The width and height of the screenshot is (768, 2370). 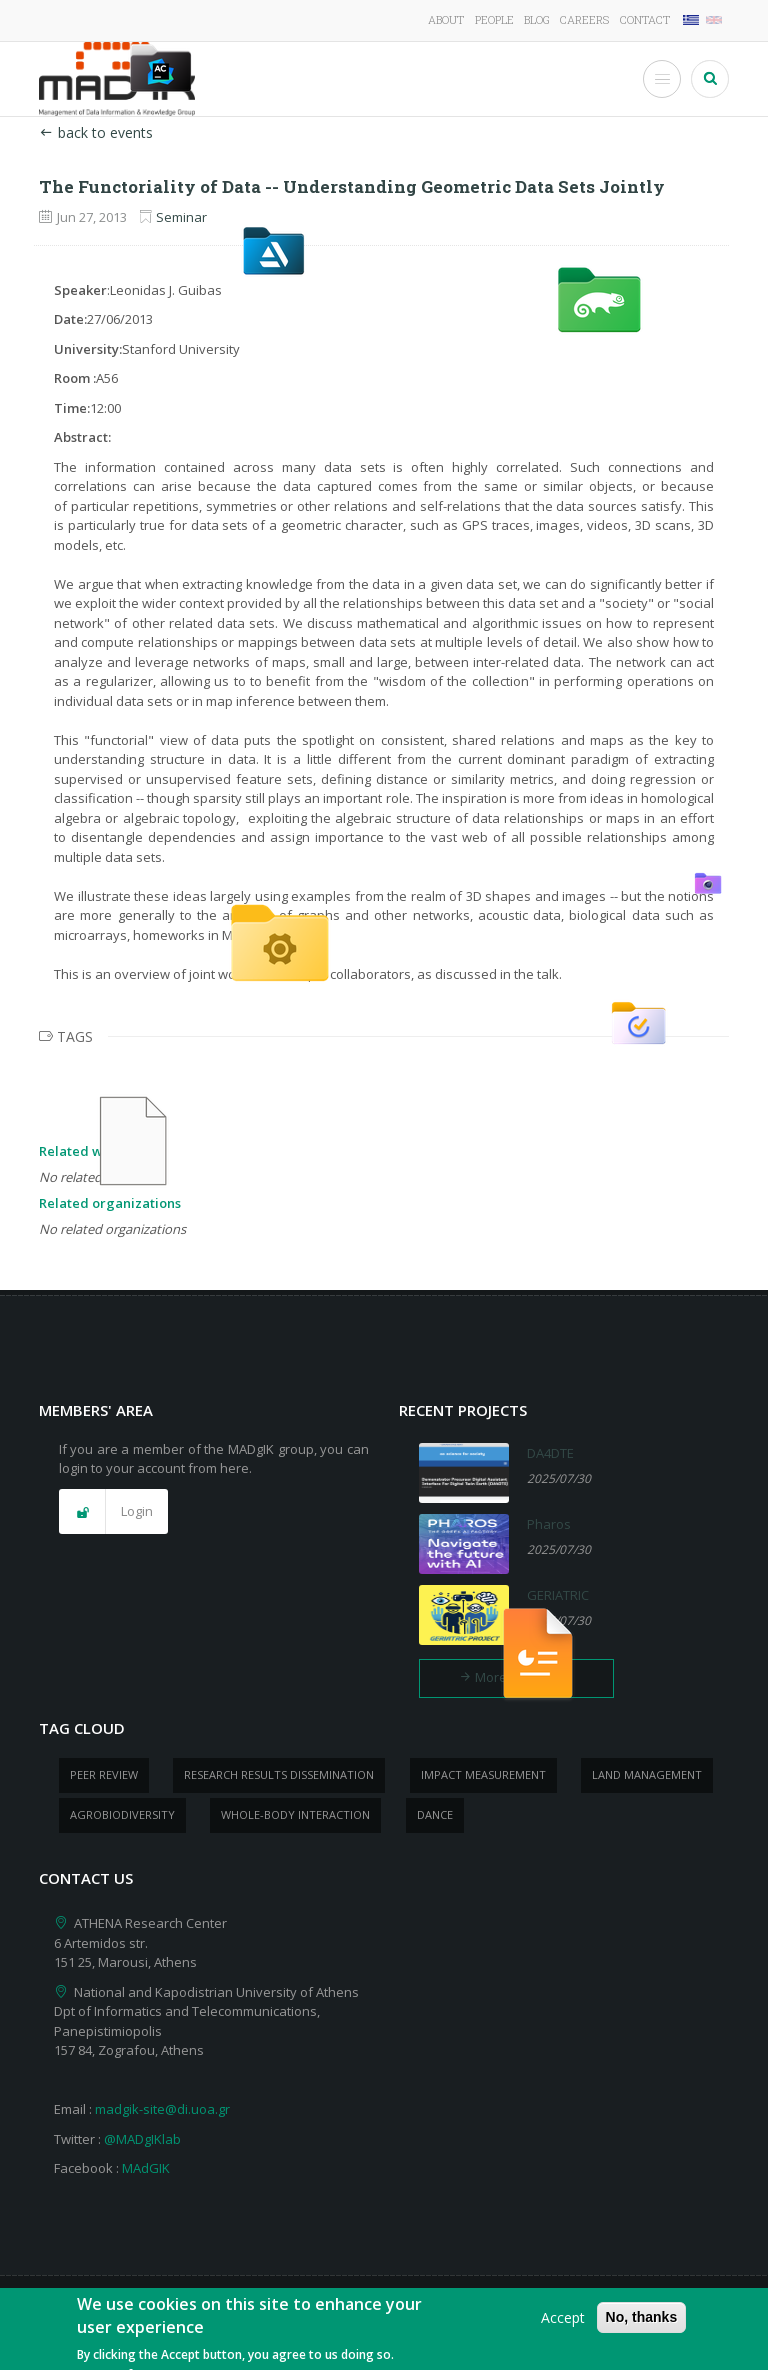 I want to click on open ticktick tasks folder, so click(x=638, y=1024).